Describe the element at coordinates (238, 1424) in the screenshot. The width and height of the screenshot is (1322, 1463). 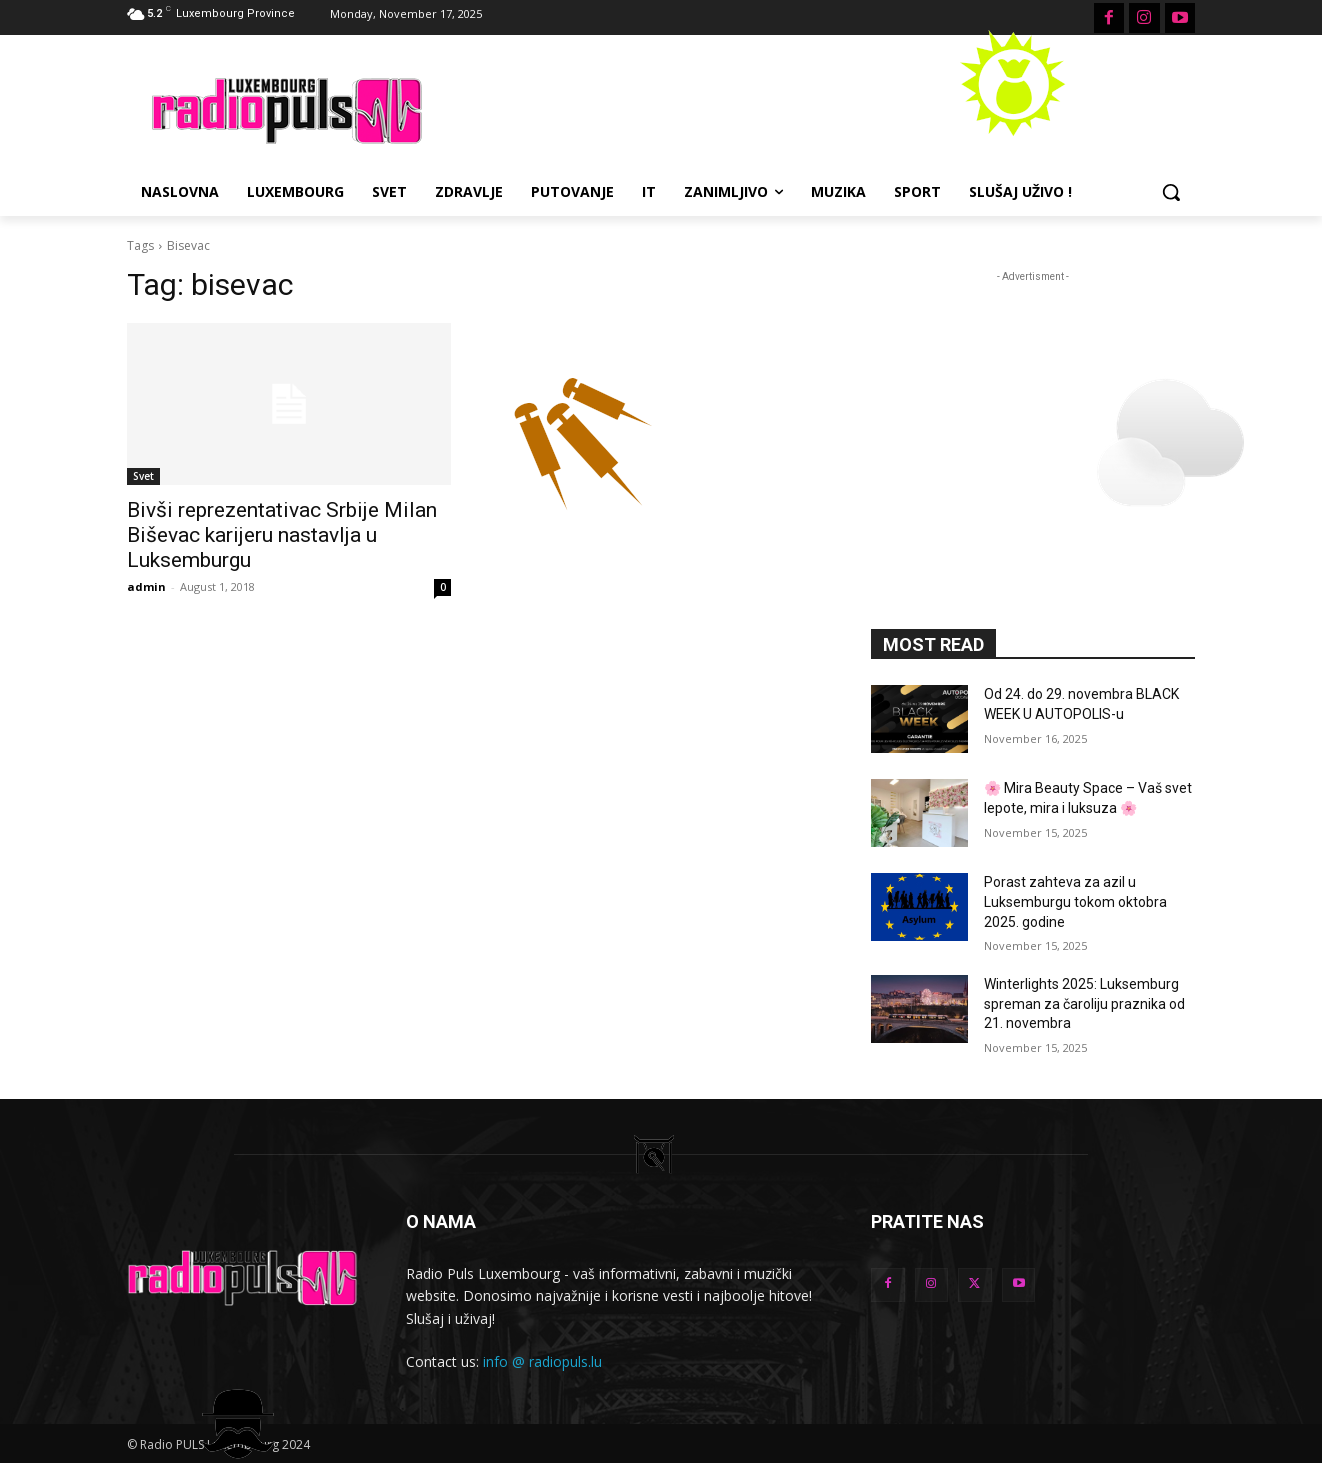
I see `select a gentleman or vintage character avatar` at that location.